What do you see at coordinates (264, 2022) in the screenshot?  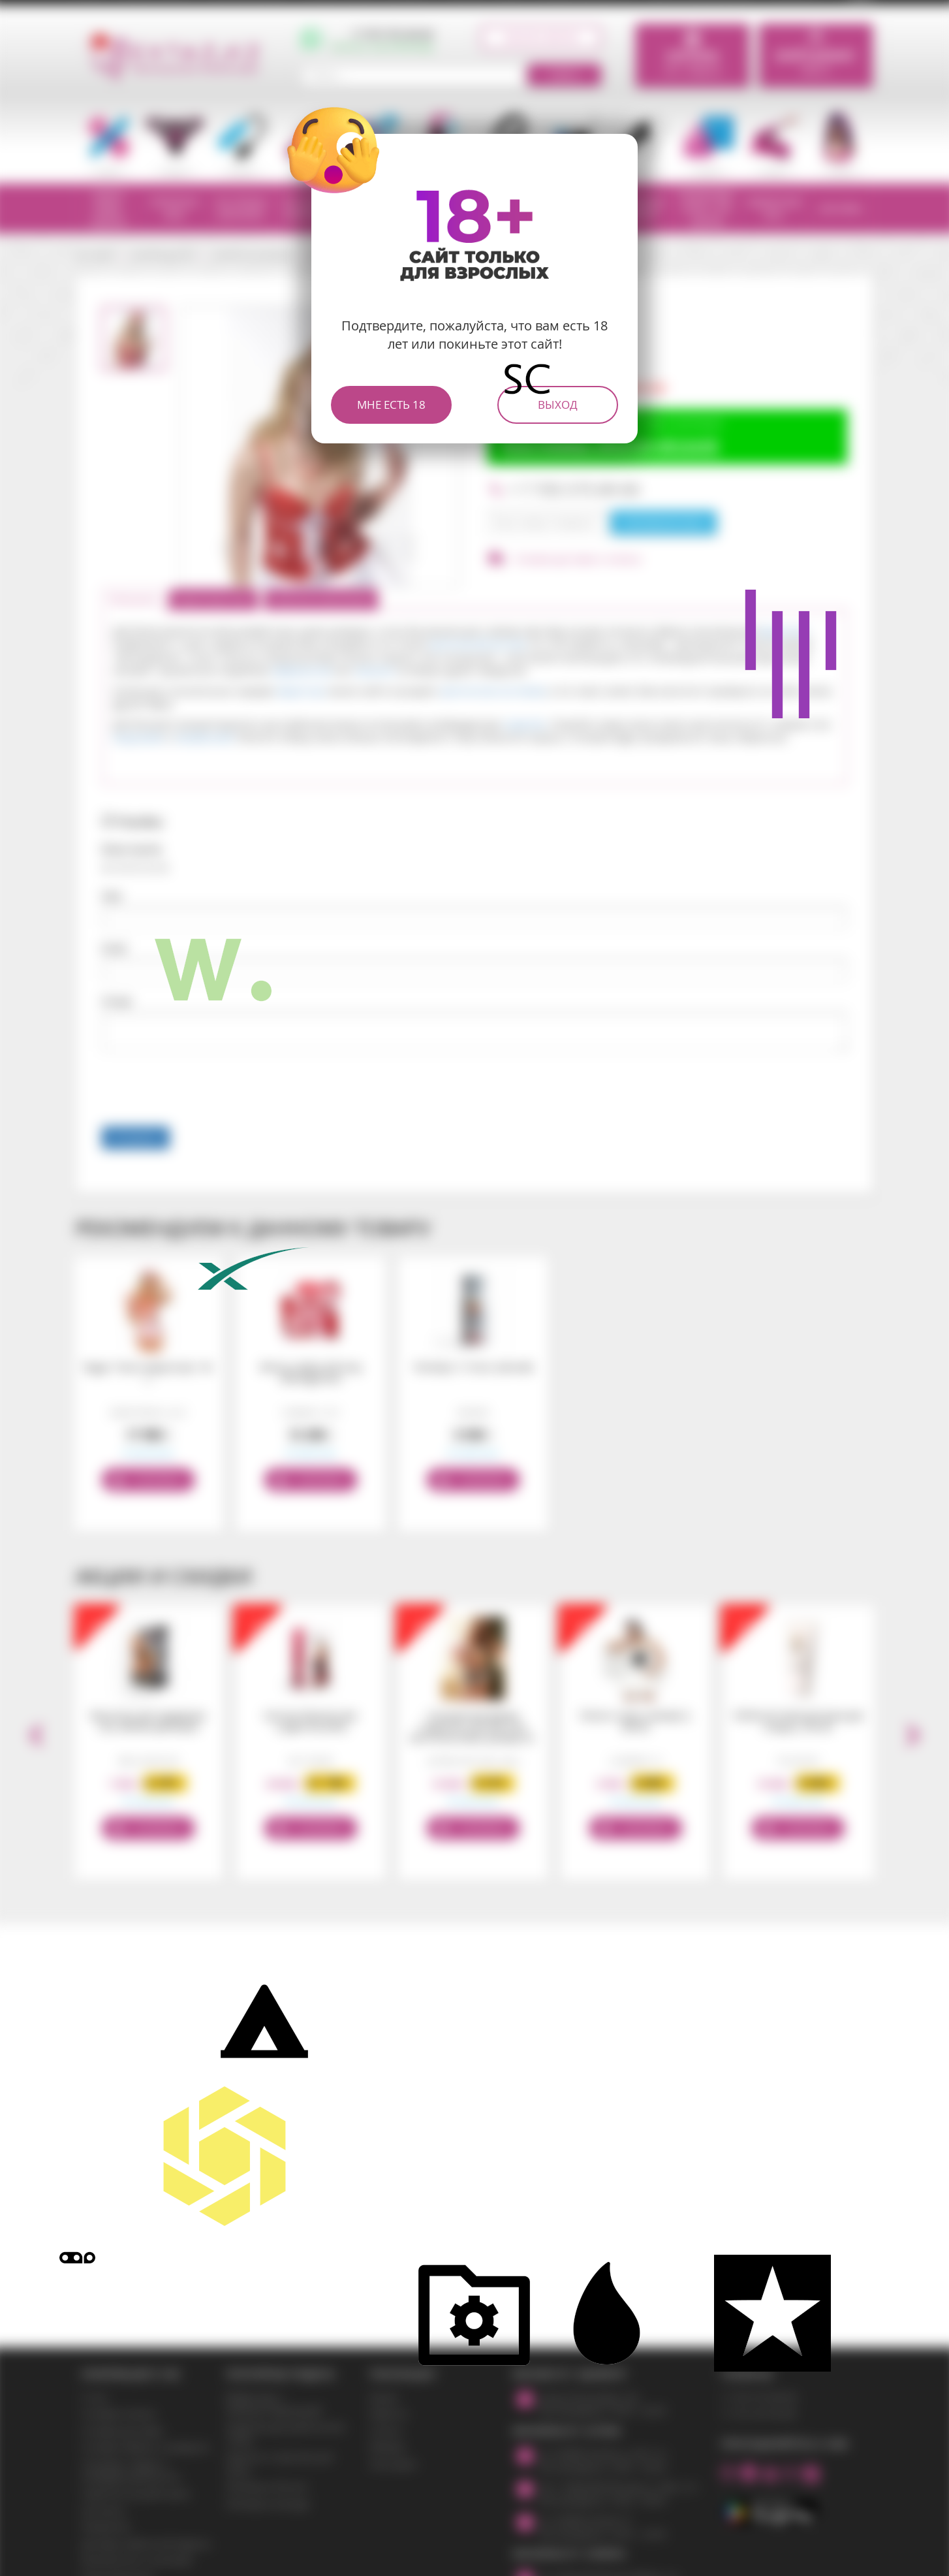 I see `view campground or camping locations` at bounding box center [264, 2022].